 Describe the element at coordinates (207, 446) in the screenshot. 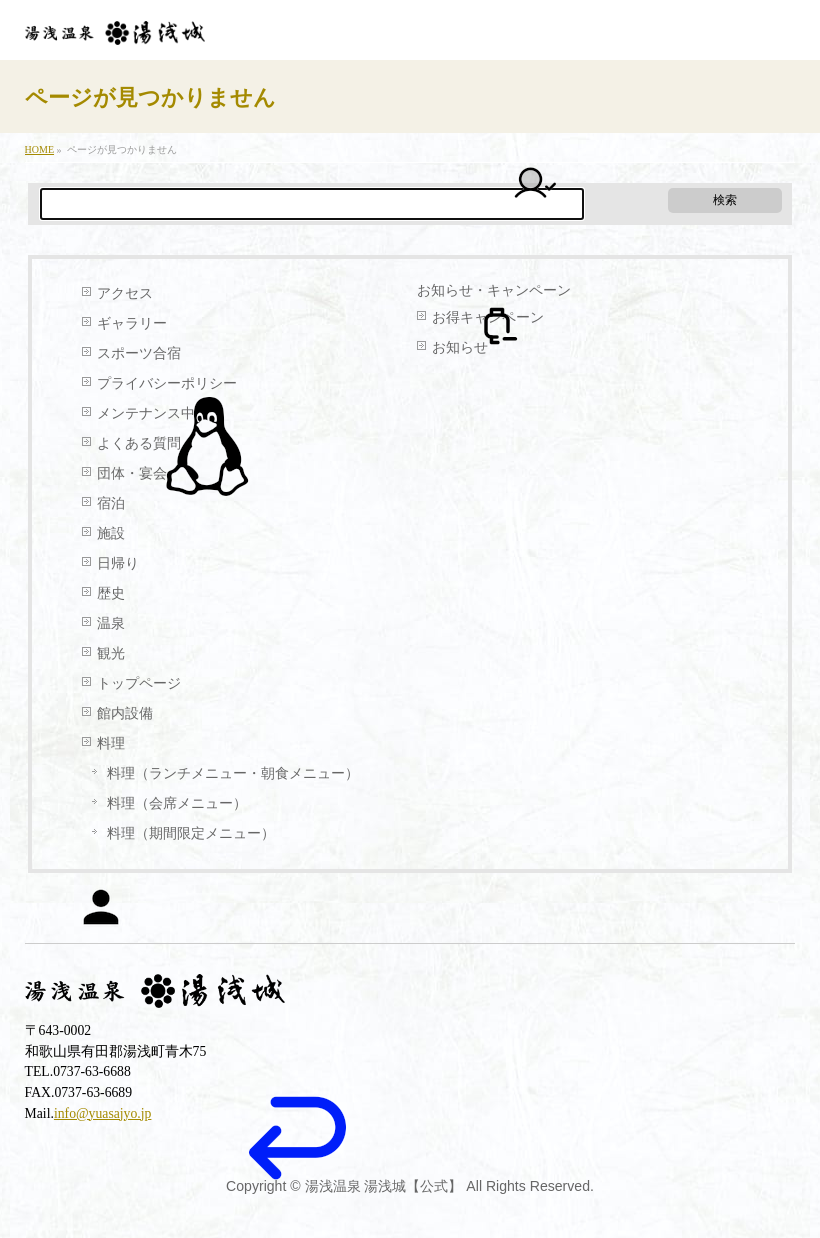

I see `open a linux terminal session` at that location.